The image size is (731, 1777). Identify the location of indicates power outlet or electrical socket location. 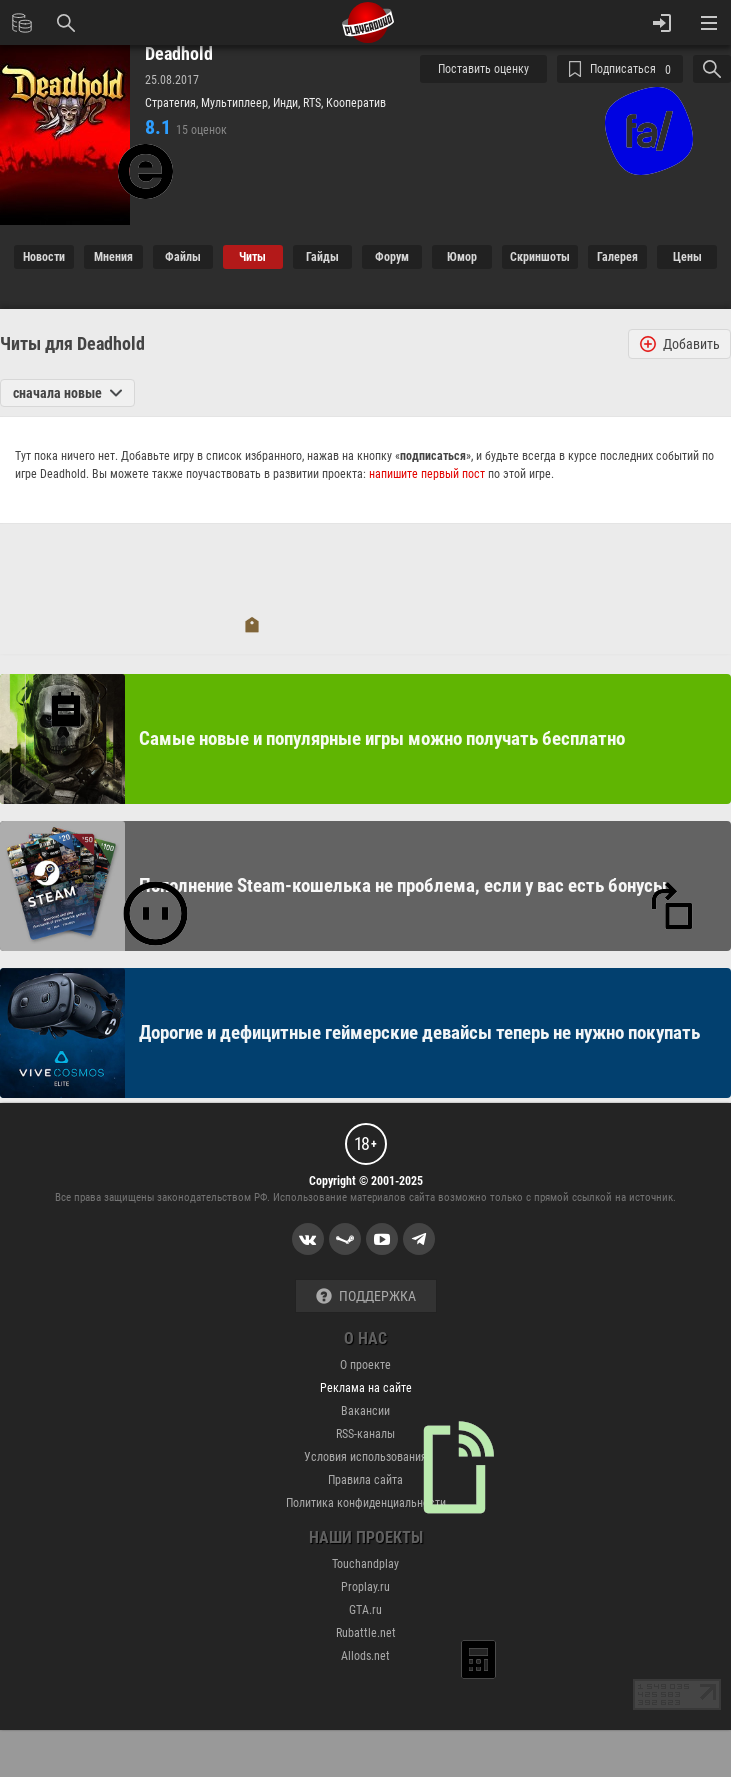
(155, 913).